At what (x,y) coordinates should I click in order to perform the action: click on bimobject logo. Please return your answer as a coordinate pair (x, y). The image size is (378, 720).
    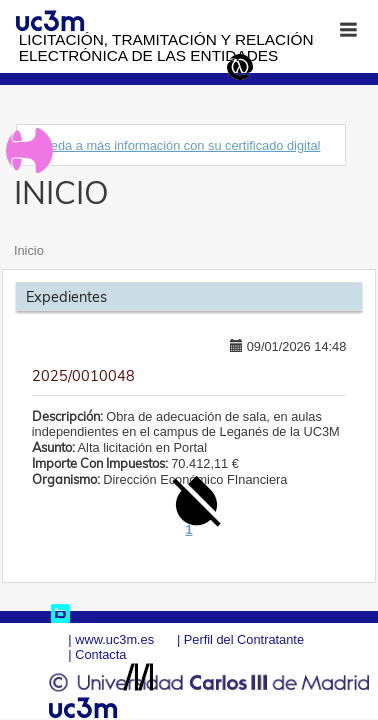
    Looking at the image, I should click on (60, 613).